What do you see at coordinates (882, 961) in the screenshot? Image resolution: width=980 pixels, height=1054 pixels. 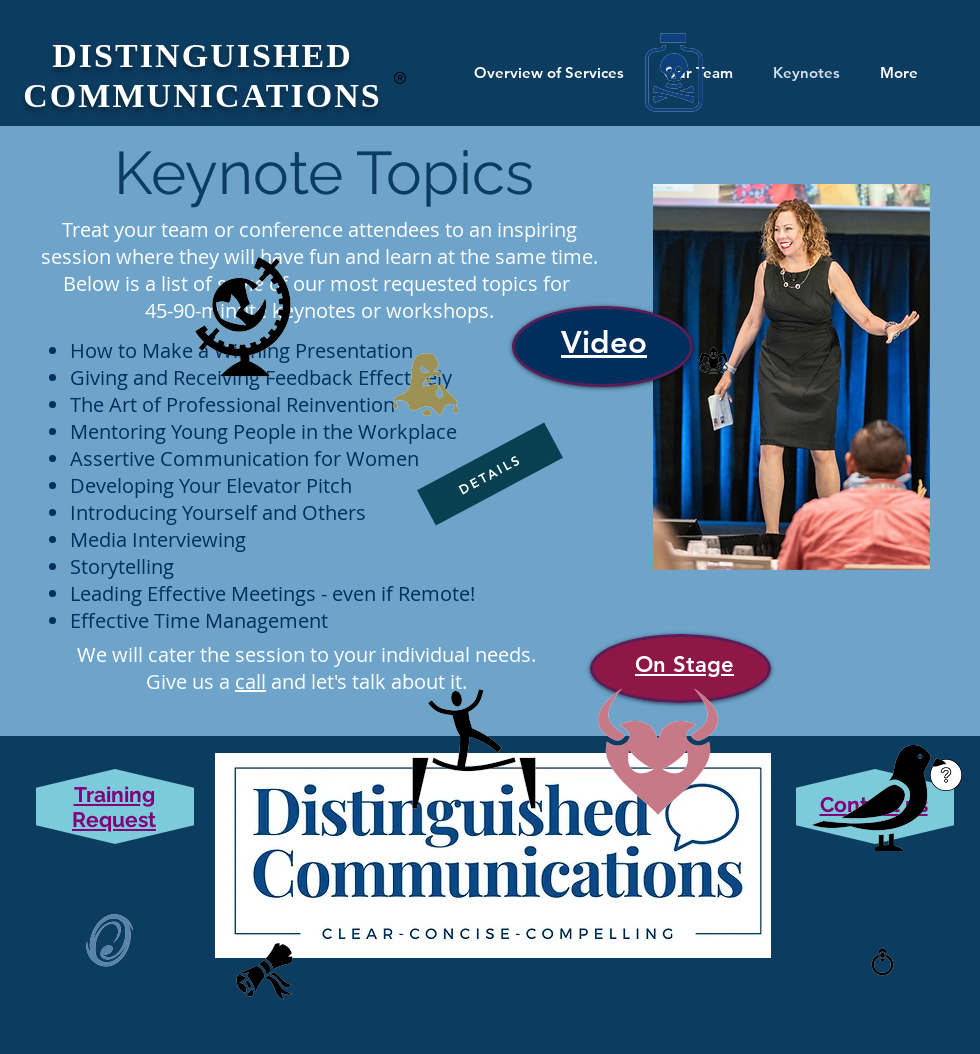 I see `access door or entrance settings` at bounding box center [882, 961].